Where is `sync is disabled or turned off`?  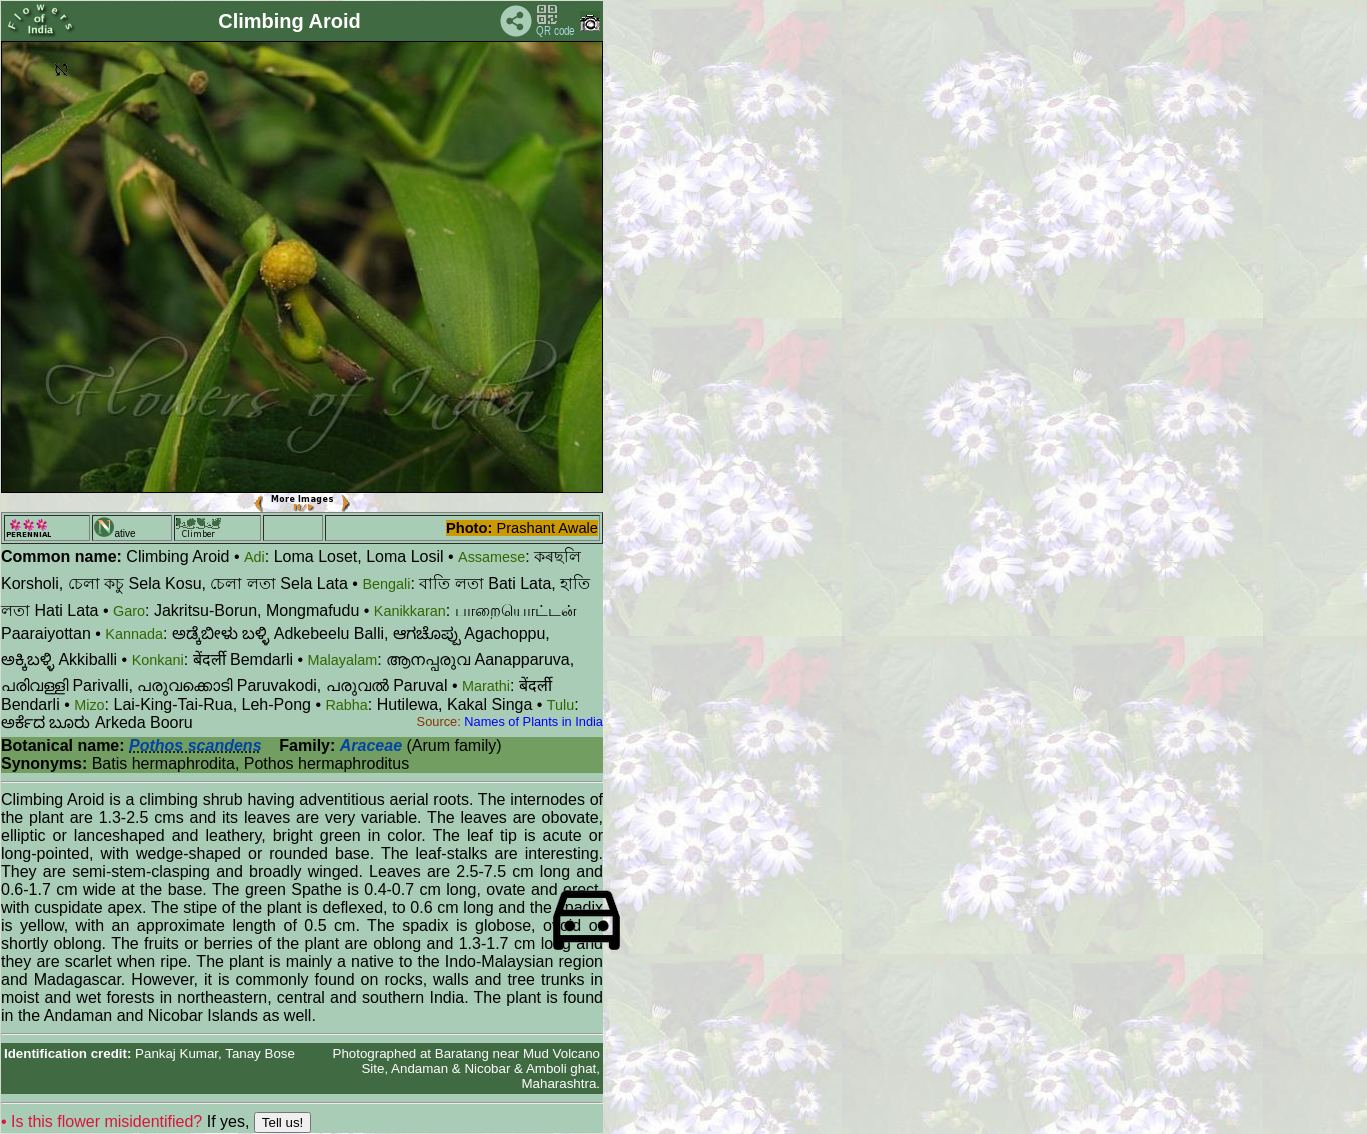 sync is disabled or turned off is located at coordinates (61, 69).